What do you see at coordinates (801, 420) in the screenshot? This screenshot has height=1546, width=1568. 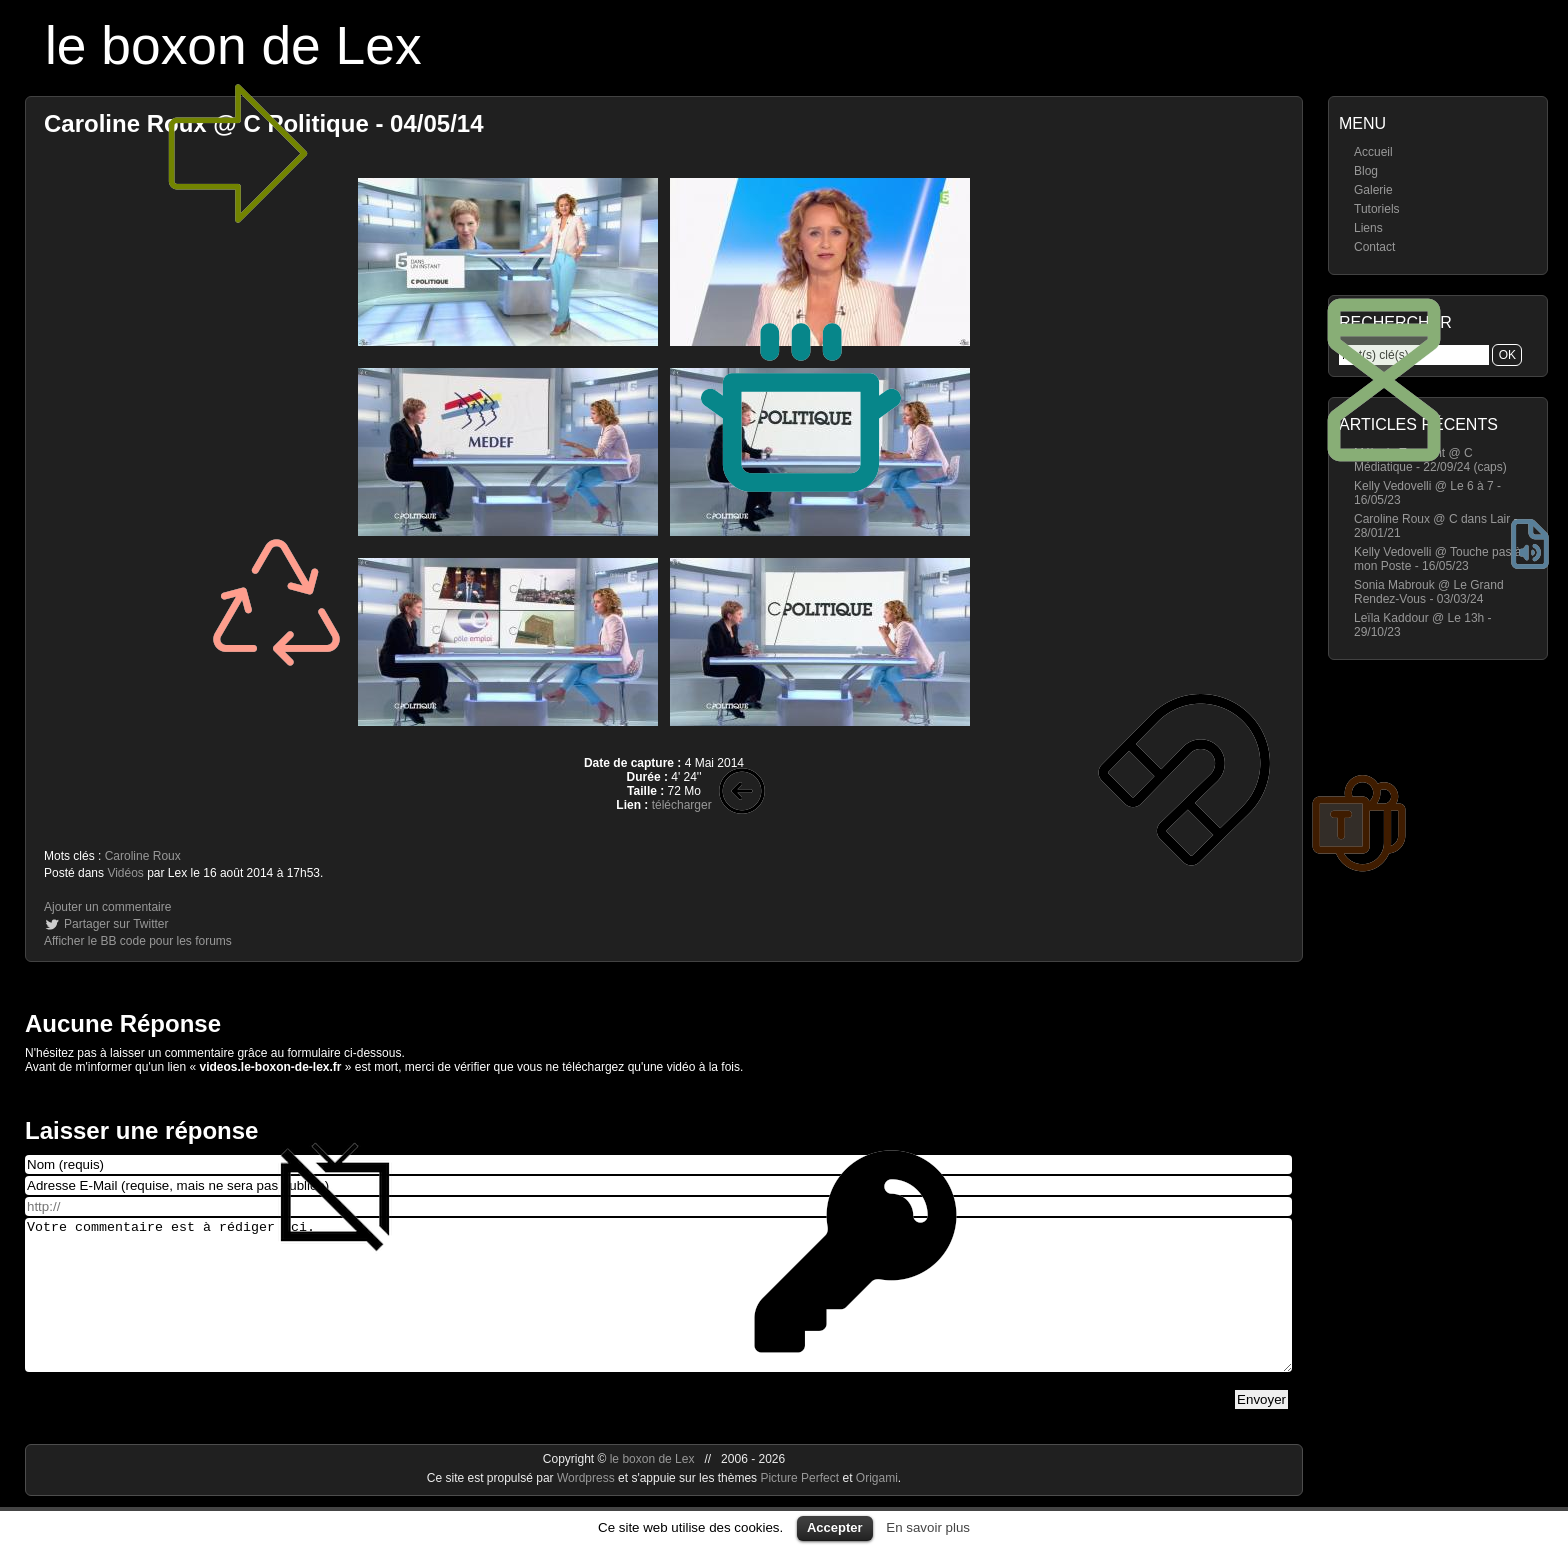 I see `access recipes or cooking features` at bounding box center [801, 420].